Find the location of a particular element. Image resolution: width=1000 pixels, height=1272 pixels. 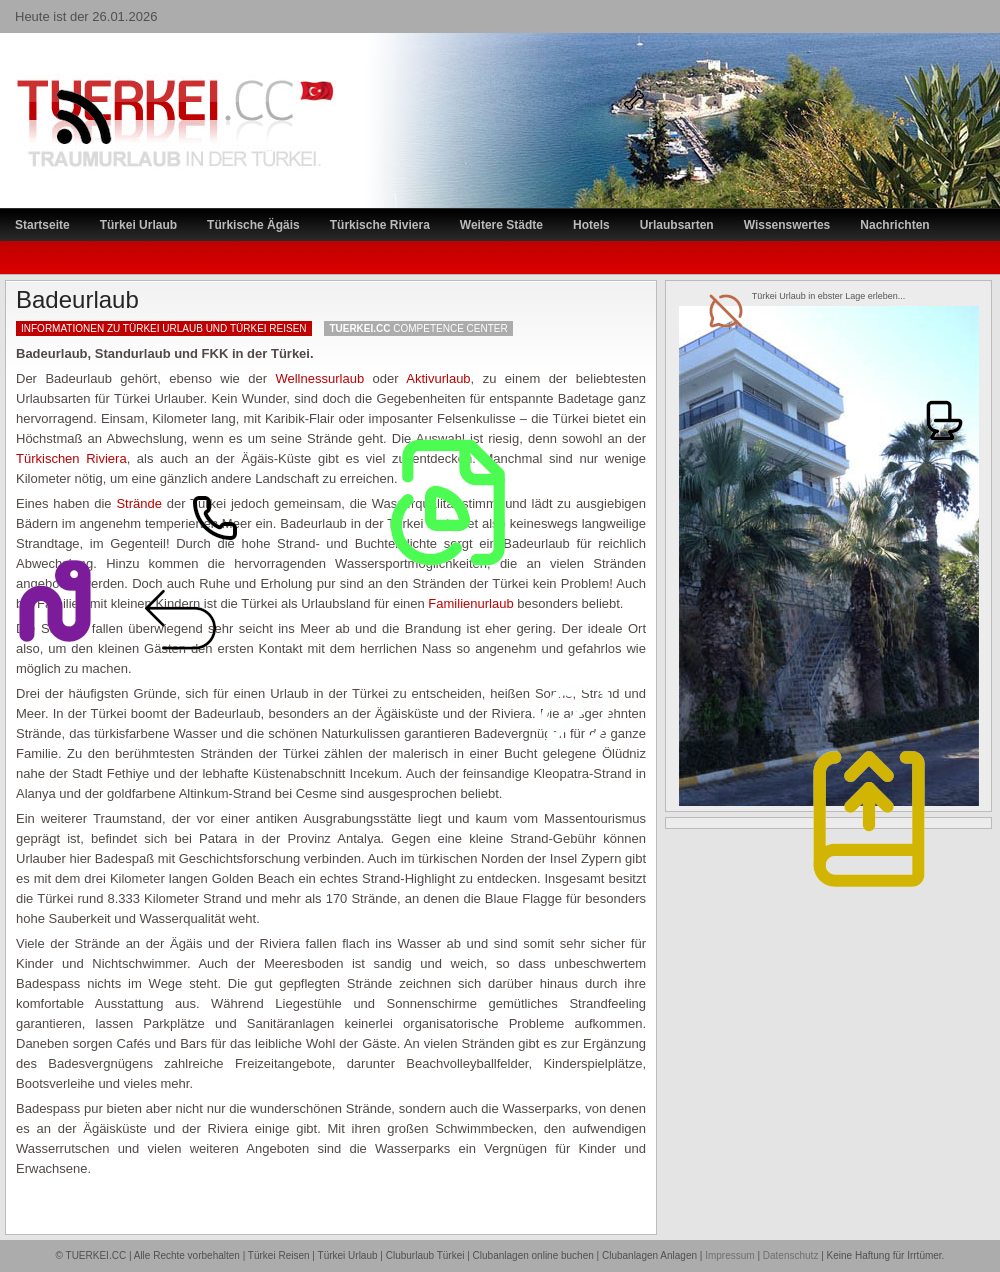

make a phone call is located at coordinates (215, 518).